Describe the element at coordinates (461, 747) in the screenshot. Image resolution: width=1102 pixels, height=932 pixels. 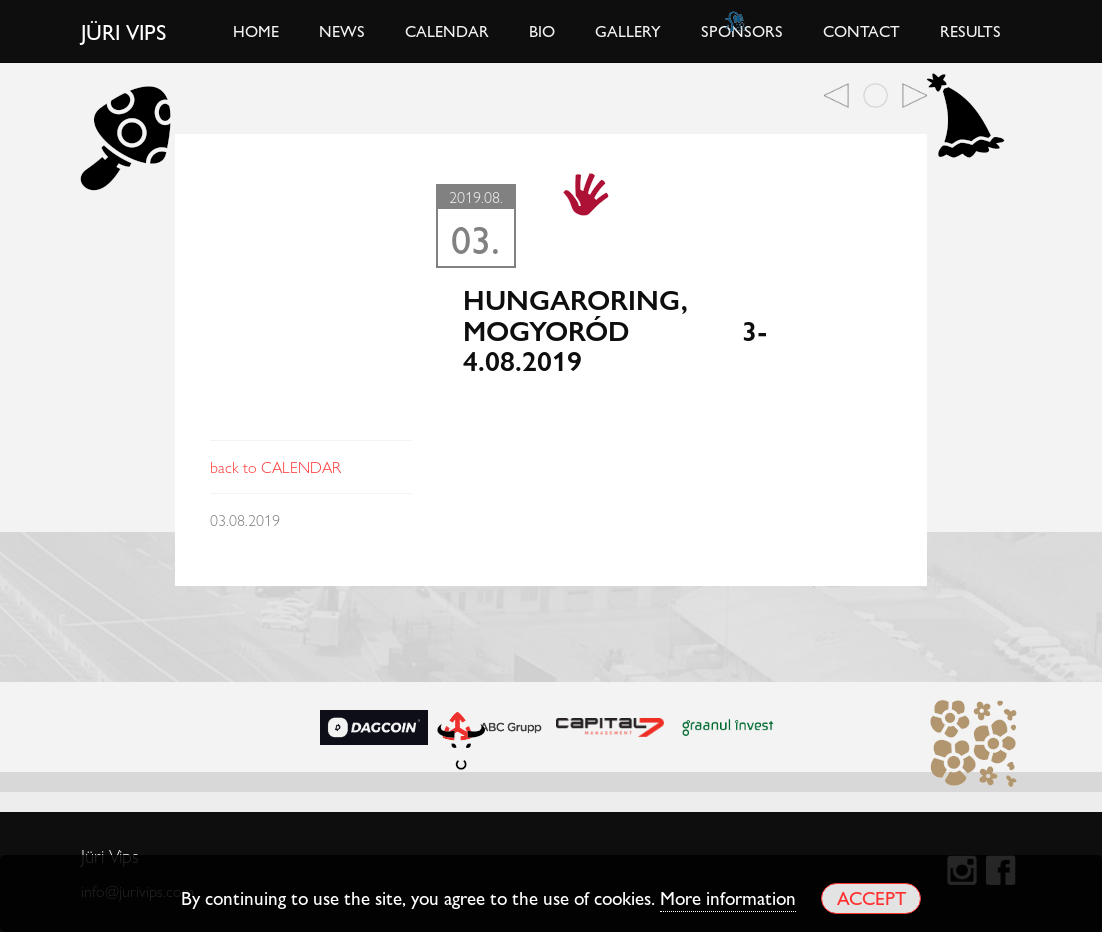
I see `represents a bull or taurus zodiac sign` at that location.